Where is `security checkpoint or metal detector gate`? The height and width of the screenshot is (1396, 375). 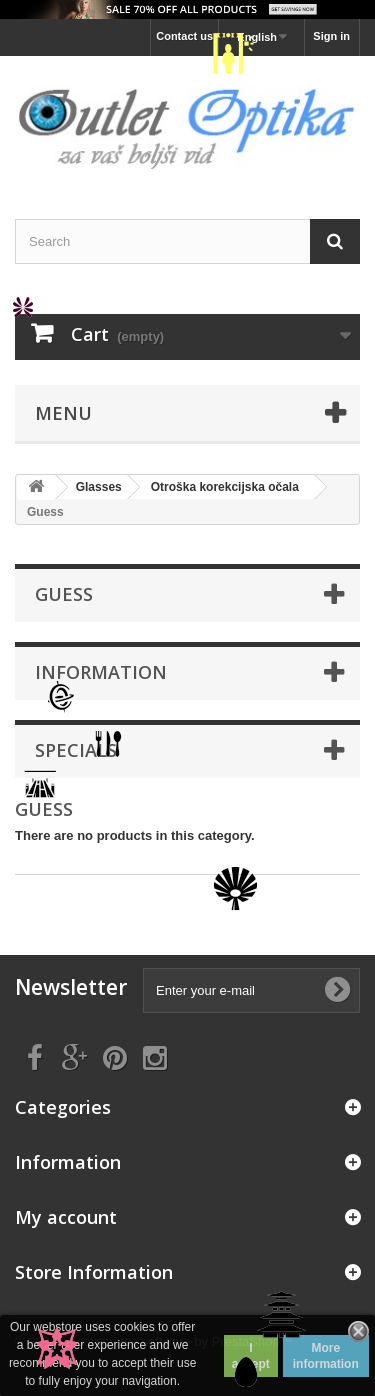
security checkpoint or metal detector gate is located at coordinates (232, 53).